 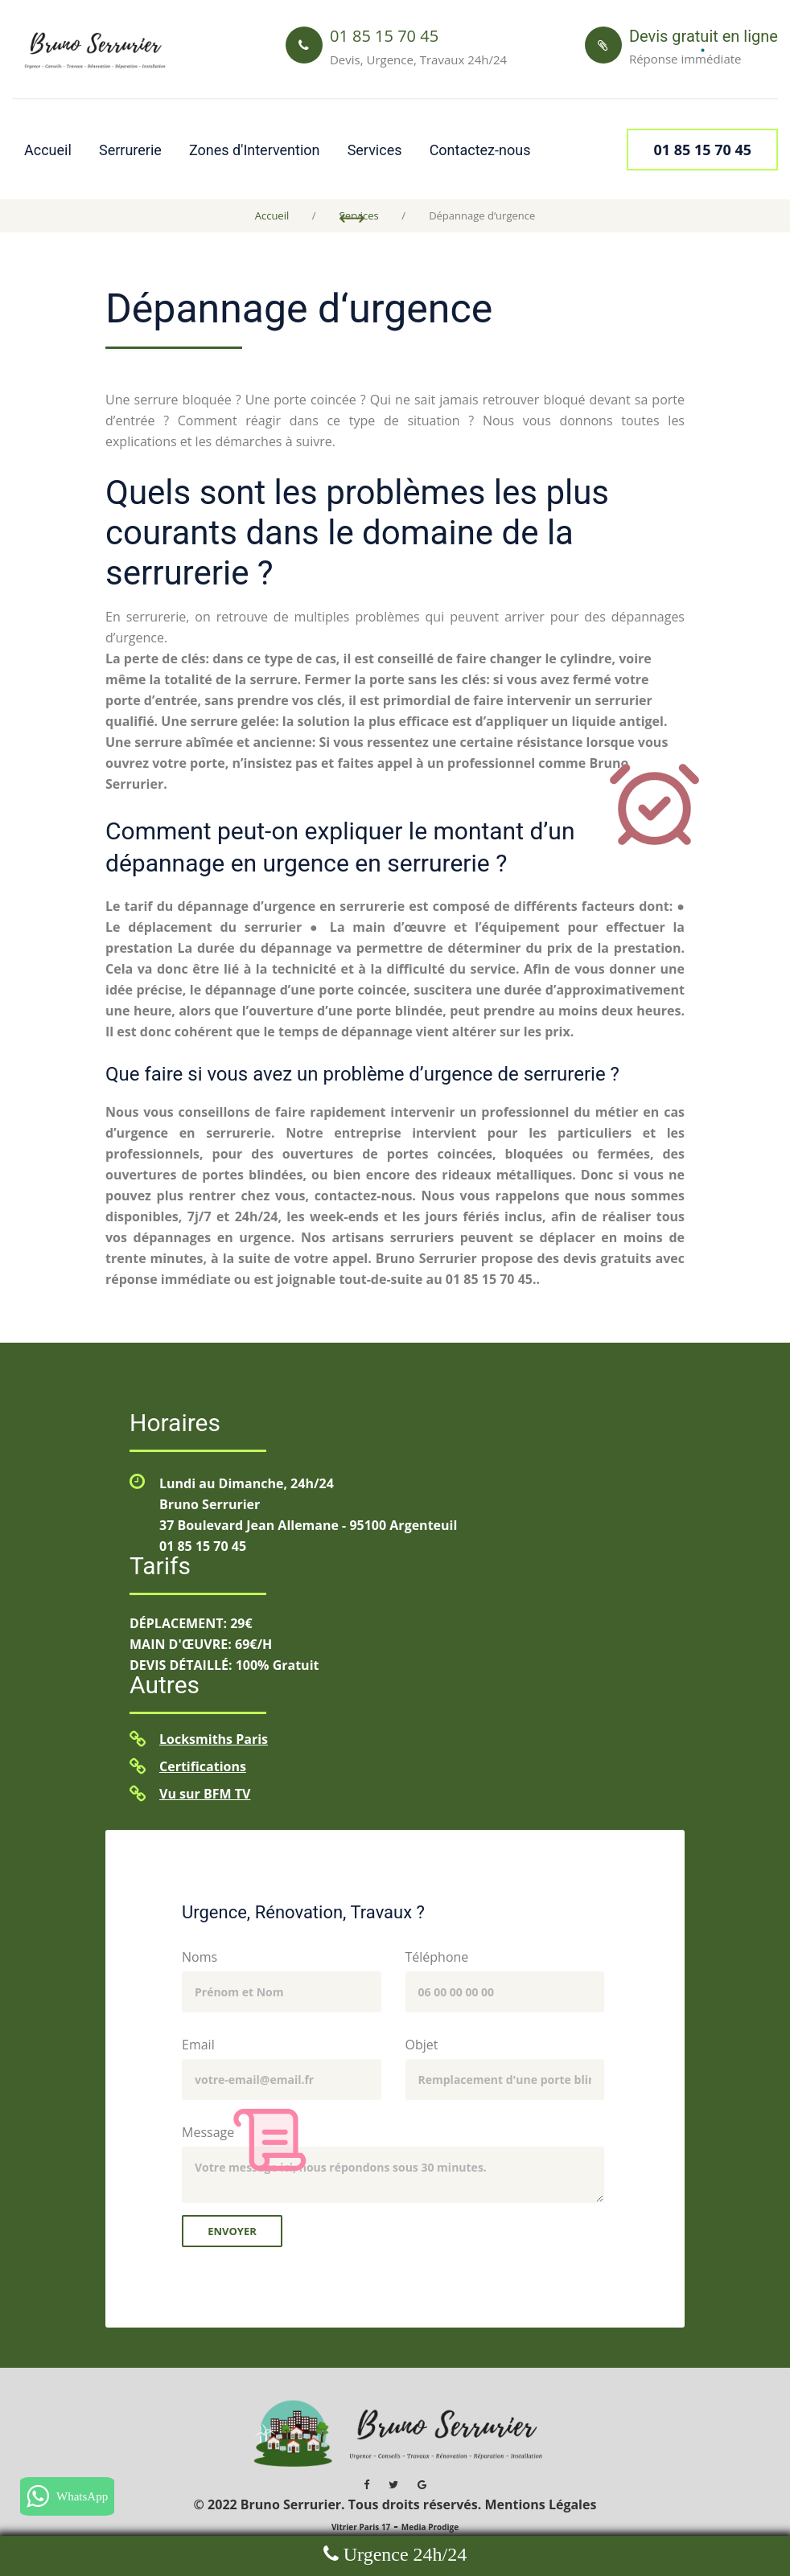 I want to click on no wifi signal available, so click(x=702, y=36).